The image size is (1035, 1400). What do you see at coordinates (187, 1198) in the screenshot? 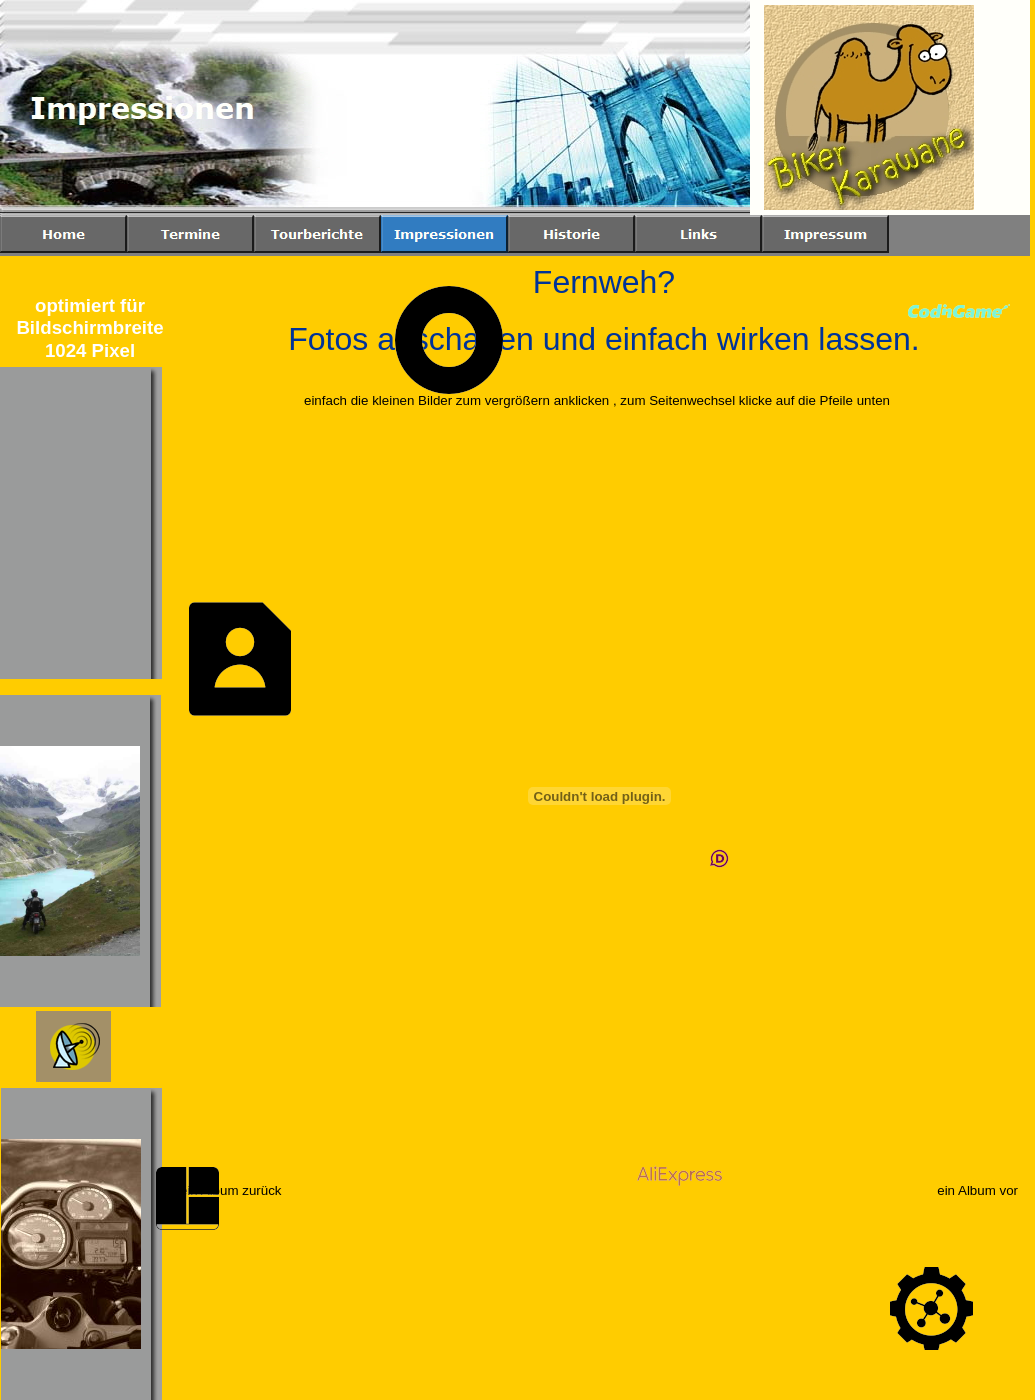
I see `tmux terminal multiplexer logo` at bounding box center [187, 1198].